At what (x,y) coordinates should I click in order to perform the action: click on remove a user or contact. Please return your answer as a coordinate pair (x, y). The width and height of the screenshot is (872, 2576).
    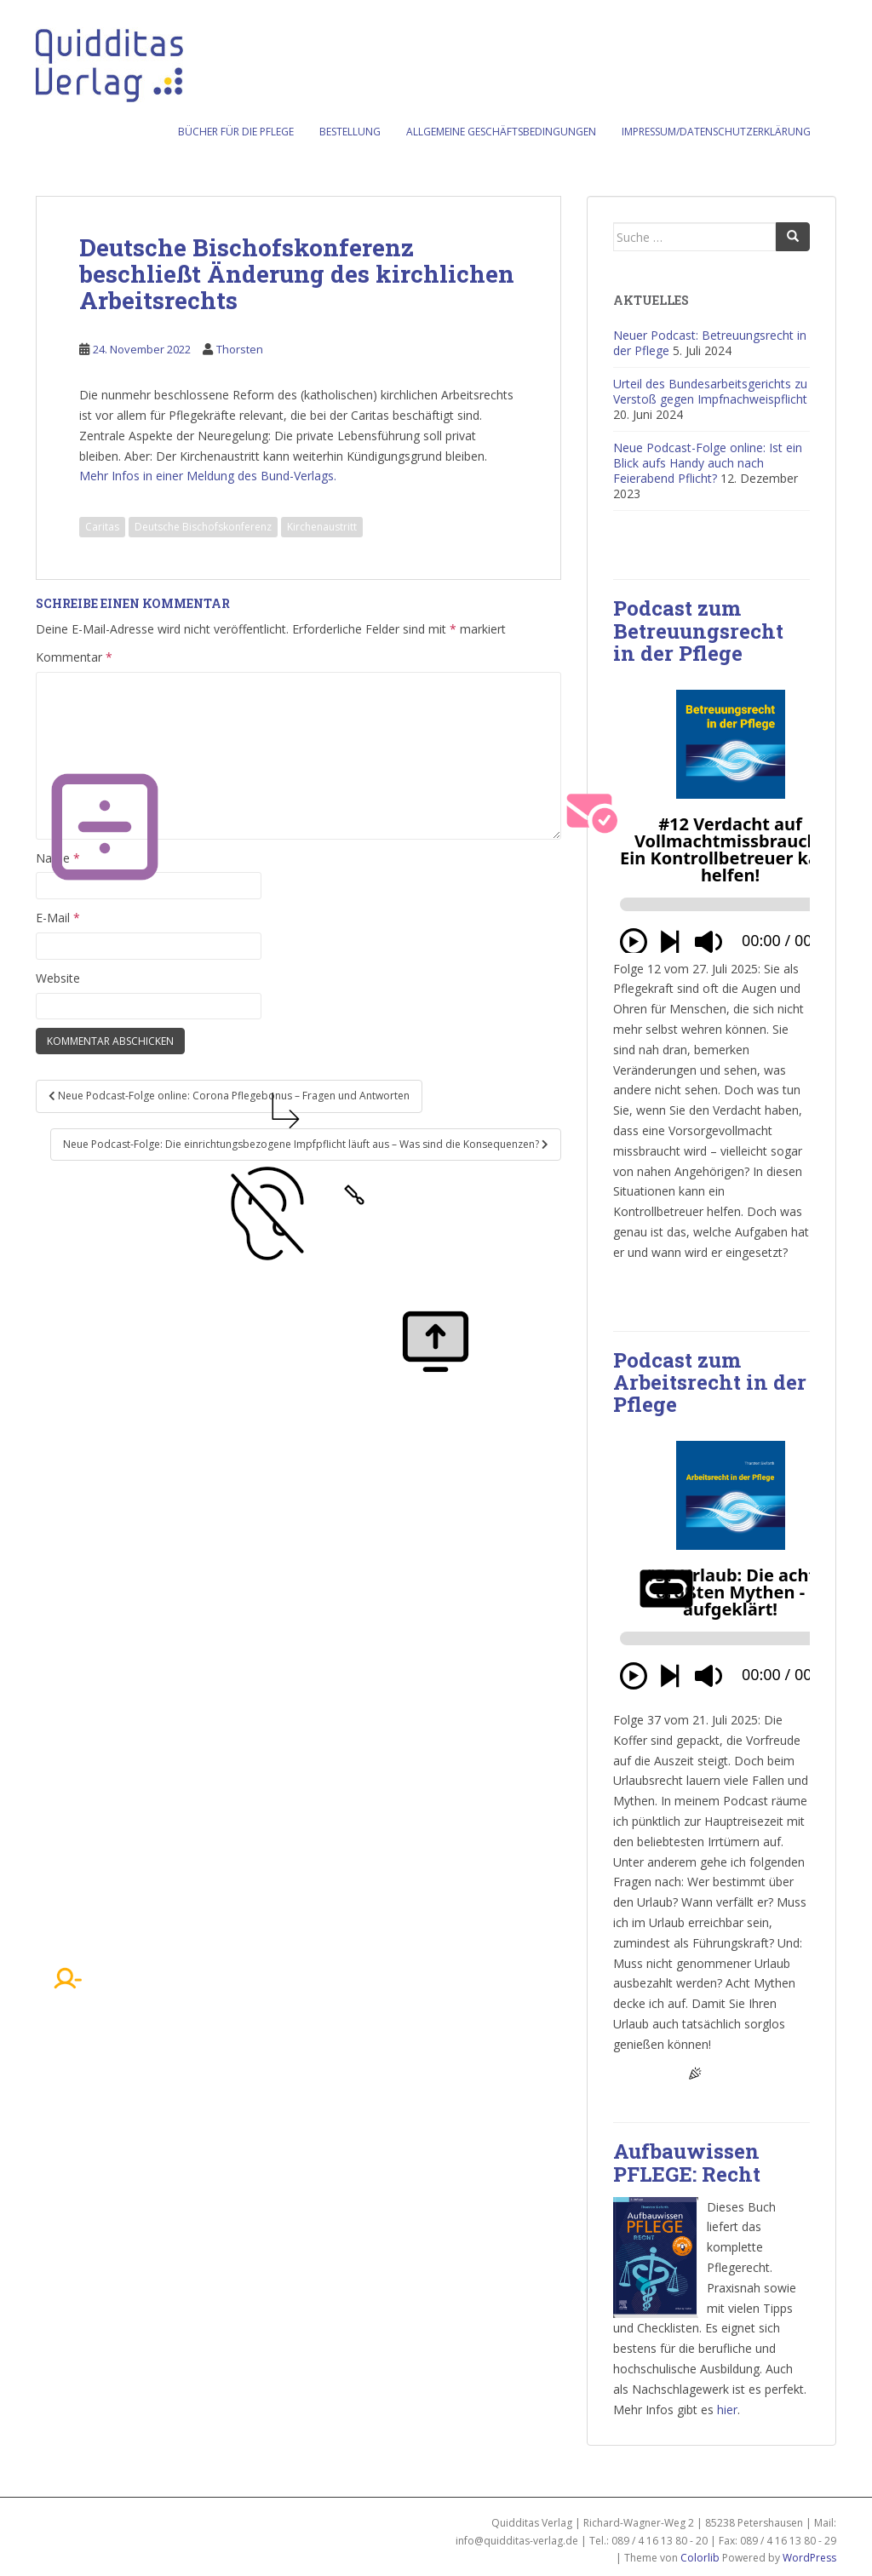
    Looking at the image, I should click on (67, 1979).